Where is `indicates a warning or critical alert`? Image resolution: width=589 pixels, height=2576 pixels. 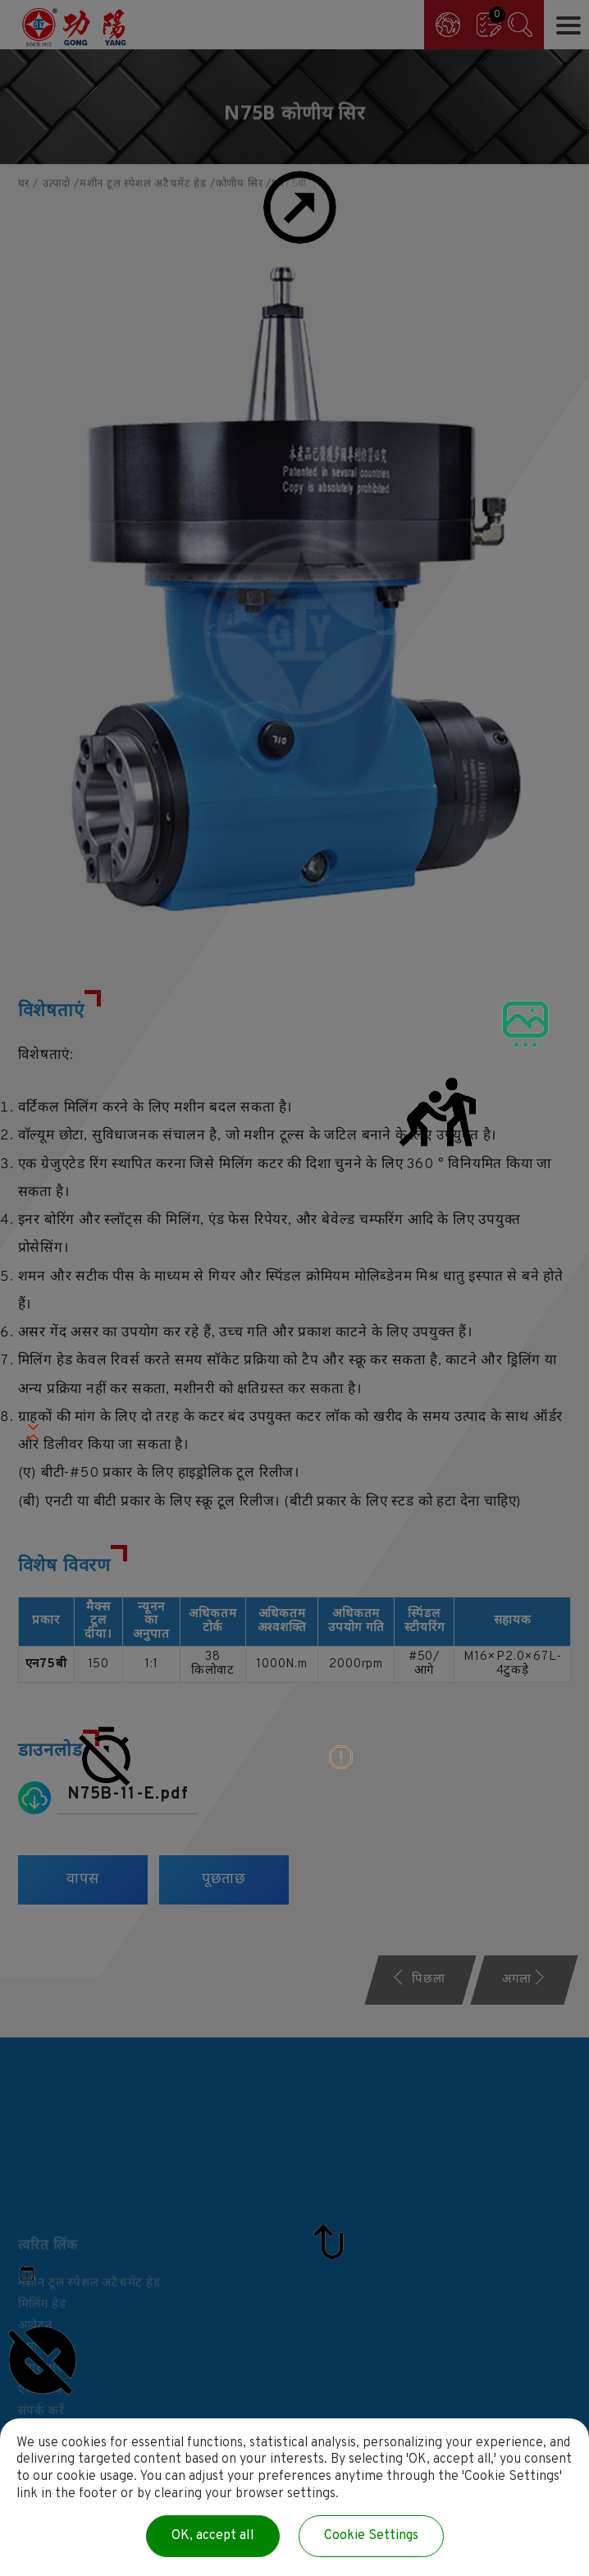
indicates a warning or critical alert is located at coordinates (340, 1757).